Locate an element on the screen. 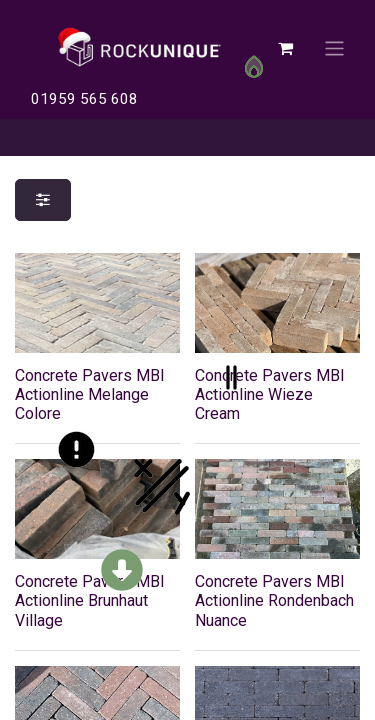 This screenshot has height=720, width=375. indicates an error or problem has occurred is located at coordinates (76, 449).